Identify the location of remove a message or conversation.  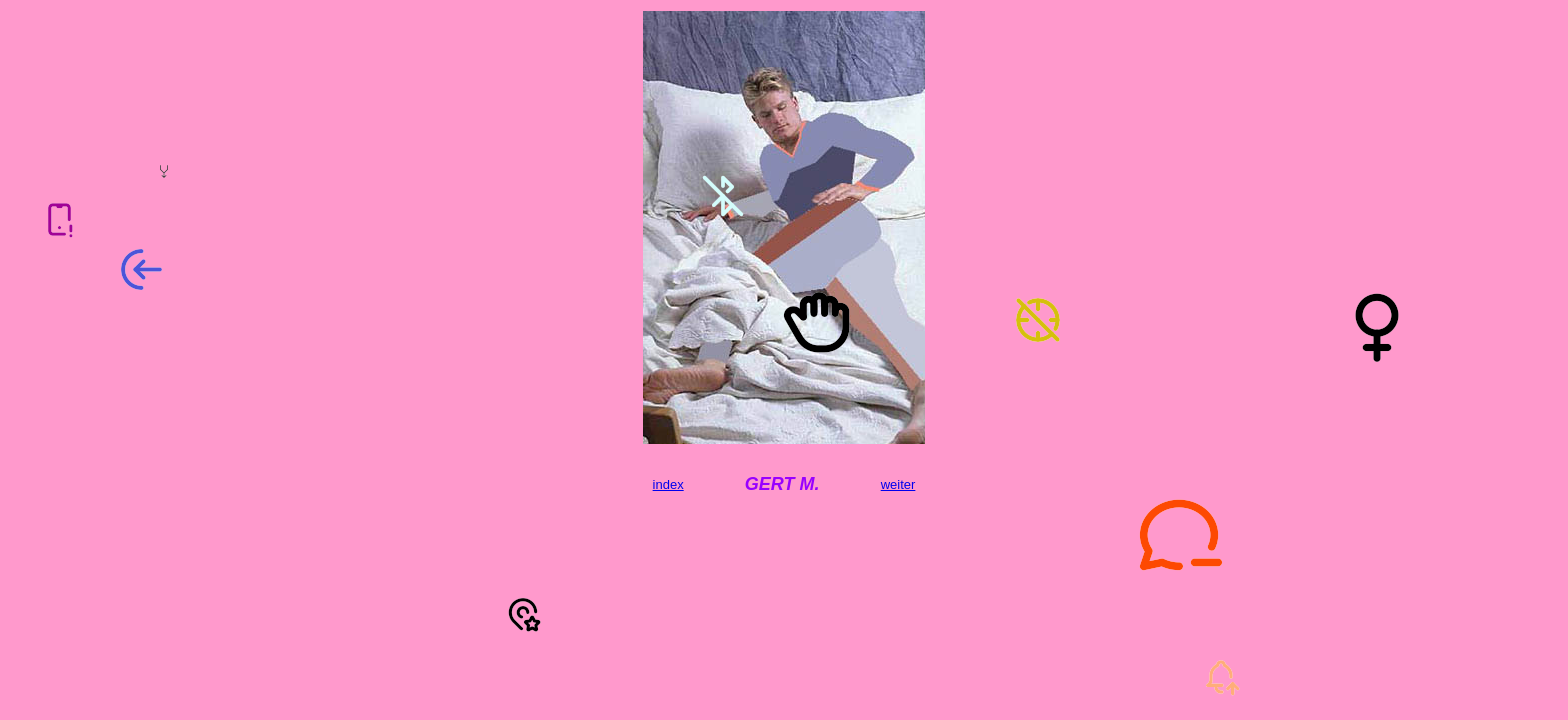
(1179, 535).